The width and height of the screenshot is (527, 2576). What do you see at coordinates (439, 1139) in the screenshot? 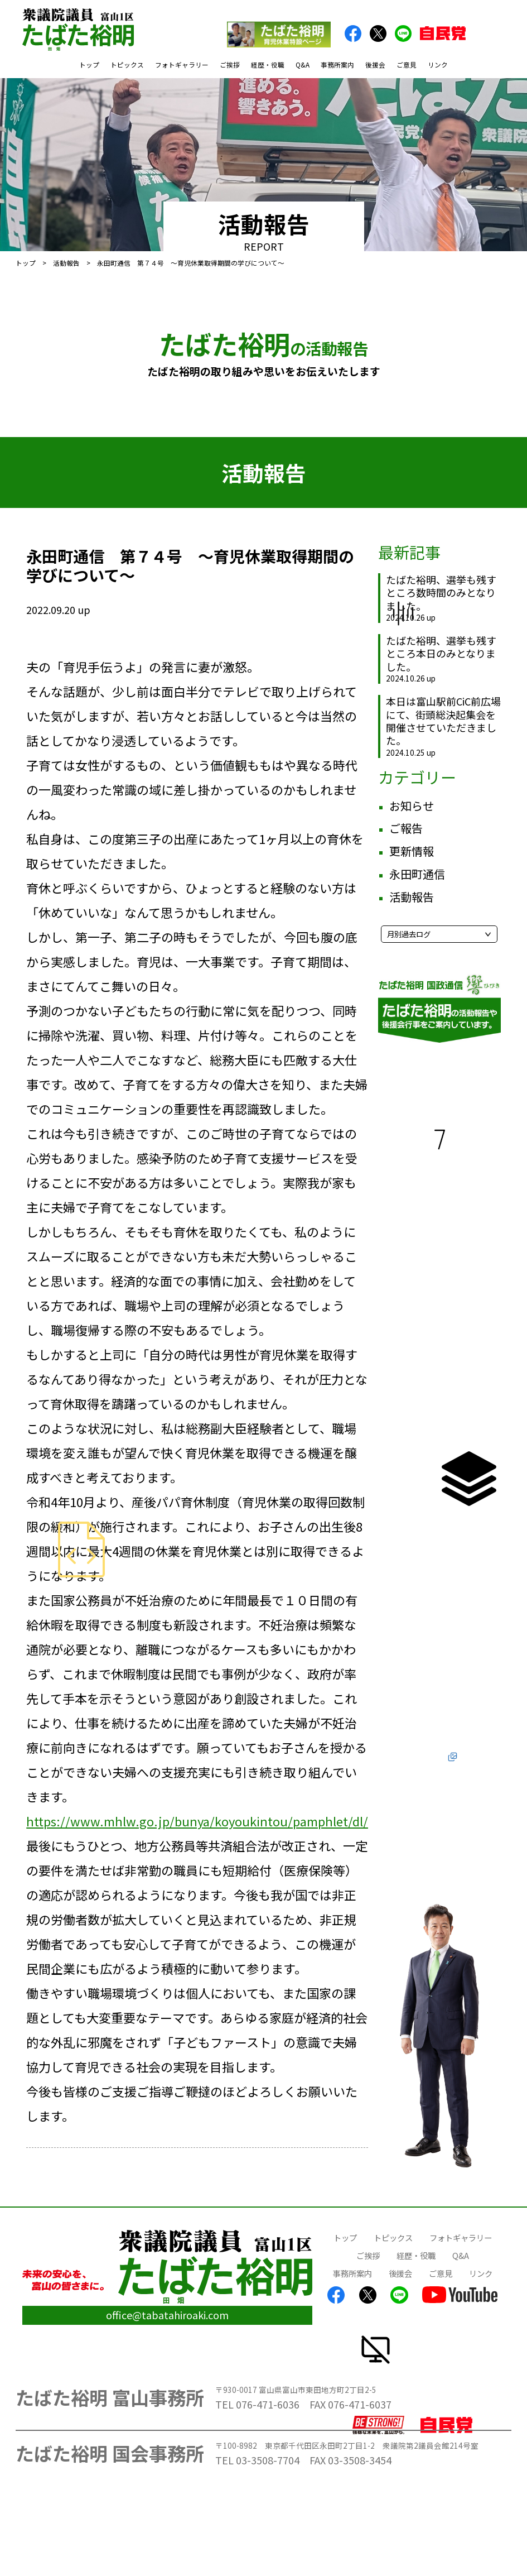
I see `indicates the number seven in a list or sequence` at bounding box center [439, 1139].